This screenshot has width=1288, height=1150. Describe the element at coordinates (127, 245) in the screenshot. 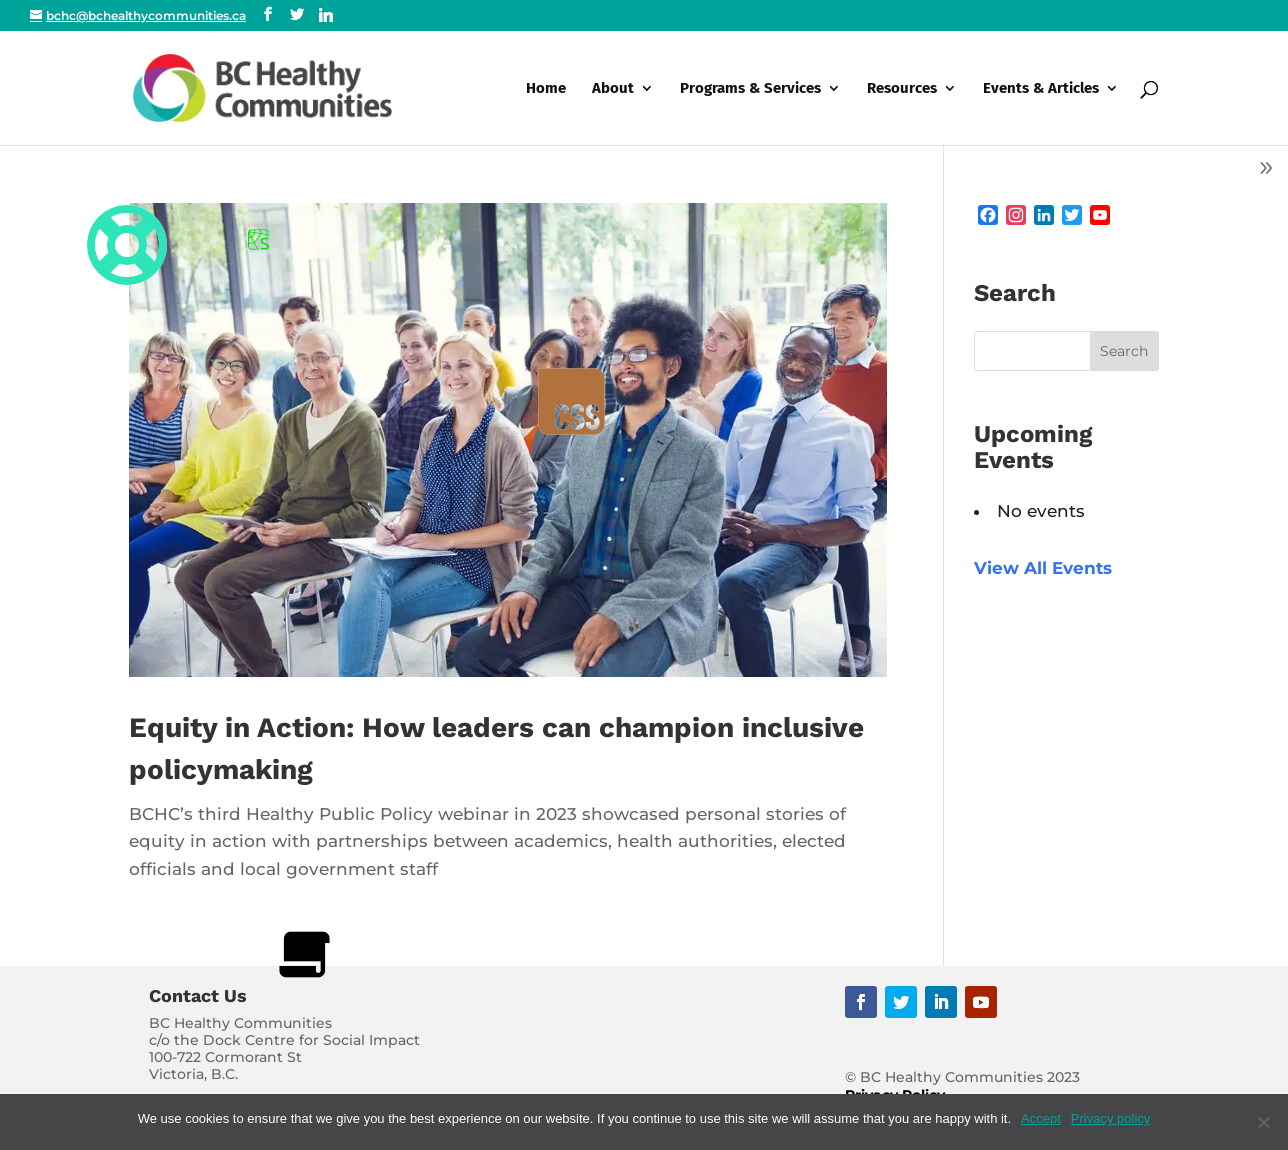

I see `access help or support center` at that location.